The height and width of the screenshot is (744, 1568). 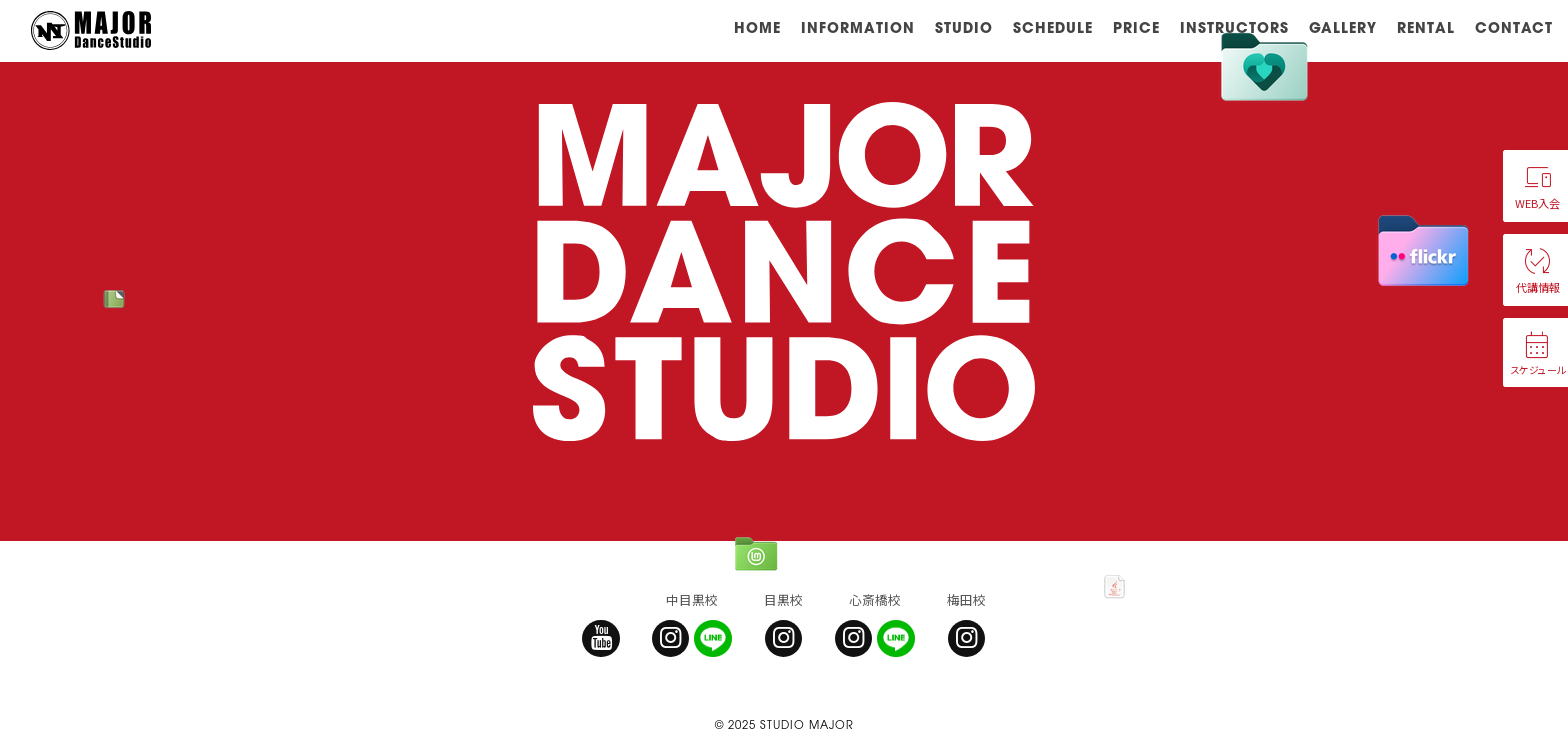 I want to click on java source code file, so click(x=1114, y=586).